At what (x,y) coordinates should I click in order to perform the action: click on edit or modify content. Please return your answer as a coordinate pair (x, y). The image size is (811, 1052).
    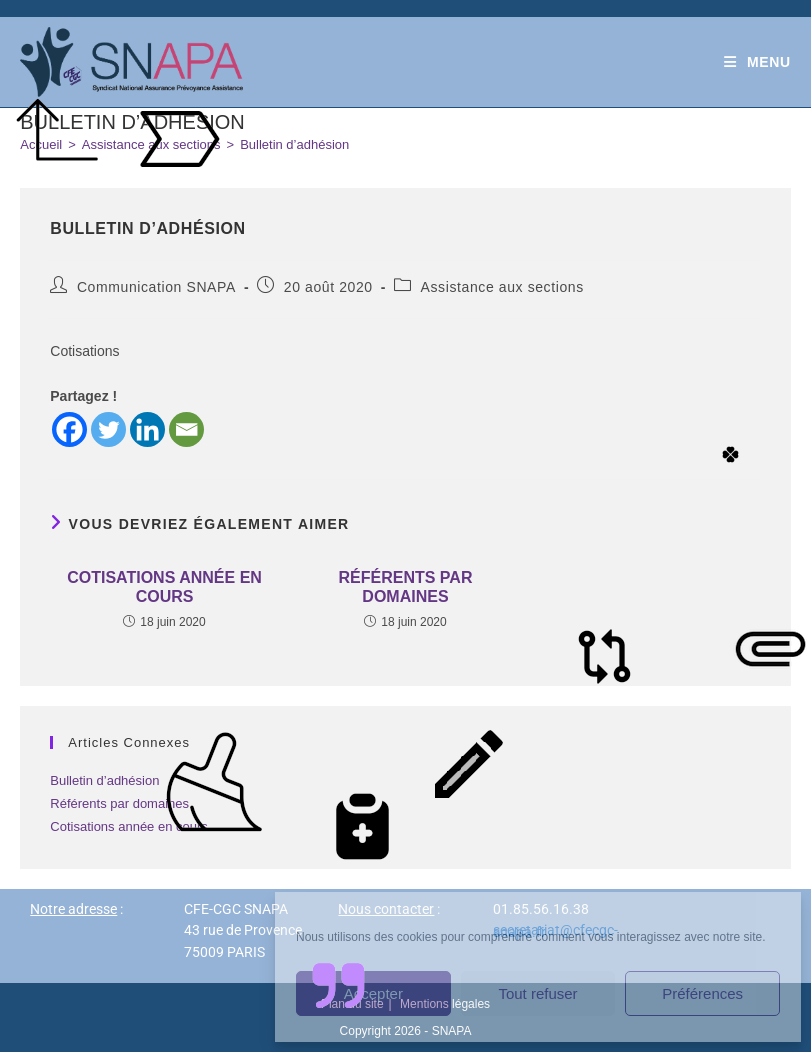
    Looking at the image, I should click on (469, 764).